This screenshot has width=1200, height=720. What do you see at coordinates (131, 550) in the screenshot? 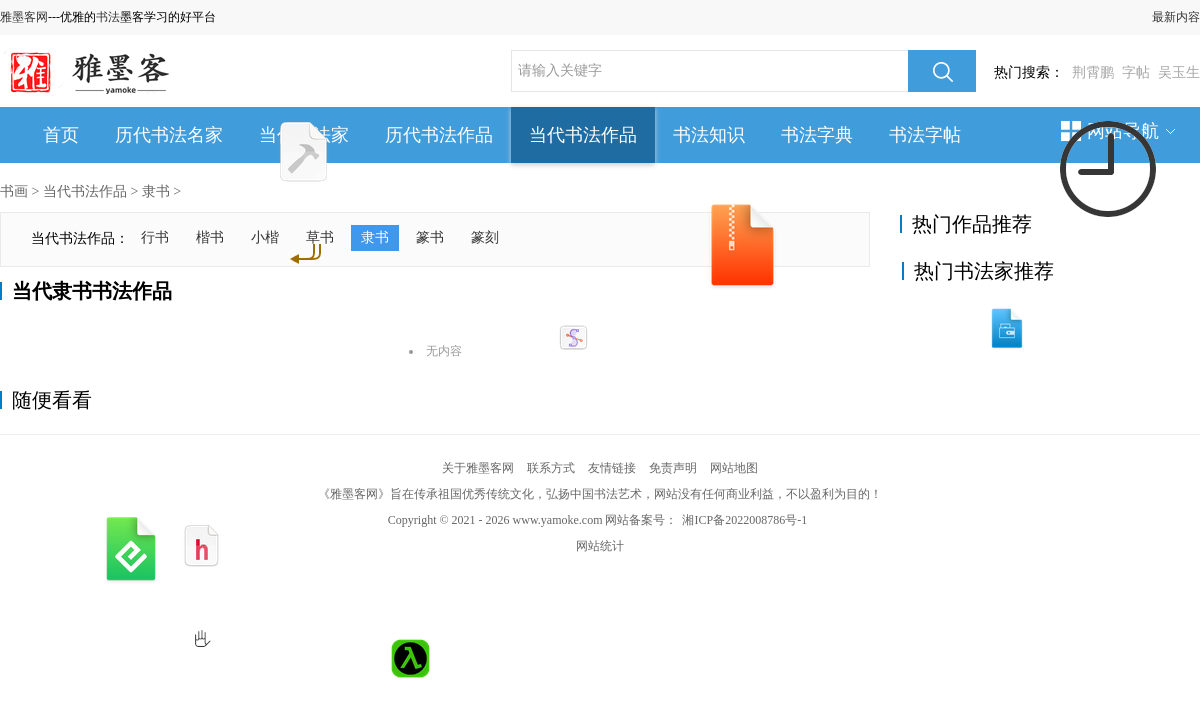
I see `an epub ebook file` at bounding box center [131, 550].